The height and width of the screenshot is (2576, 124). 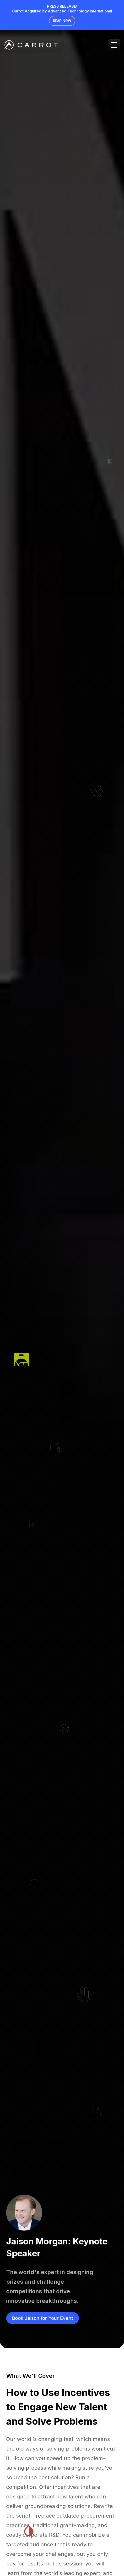 I want to click on access settings or preferences, so click(x=96, y=791).